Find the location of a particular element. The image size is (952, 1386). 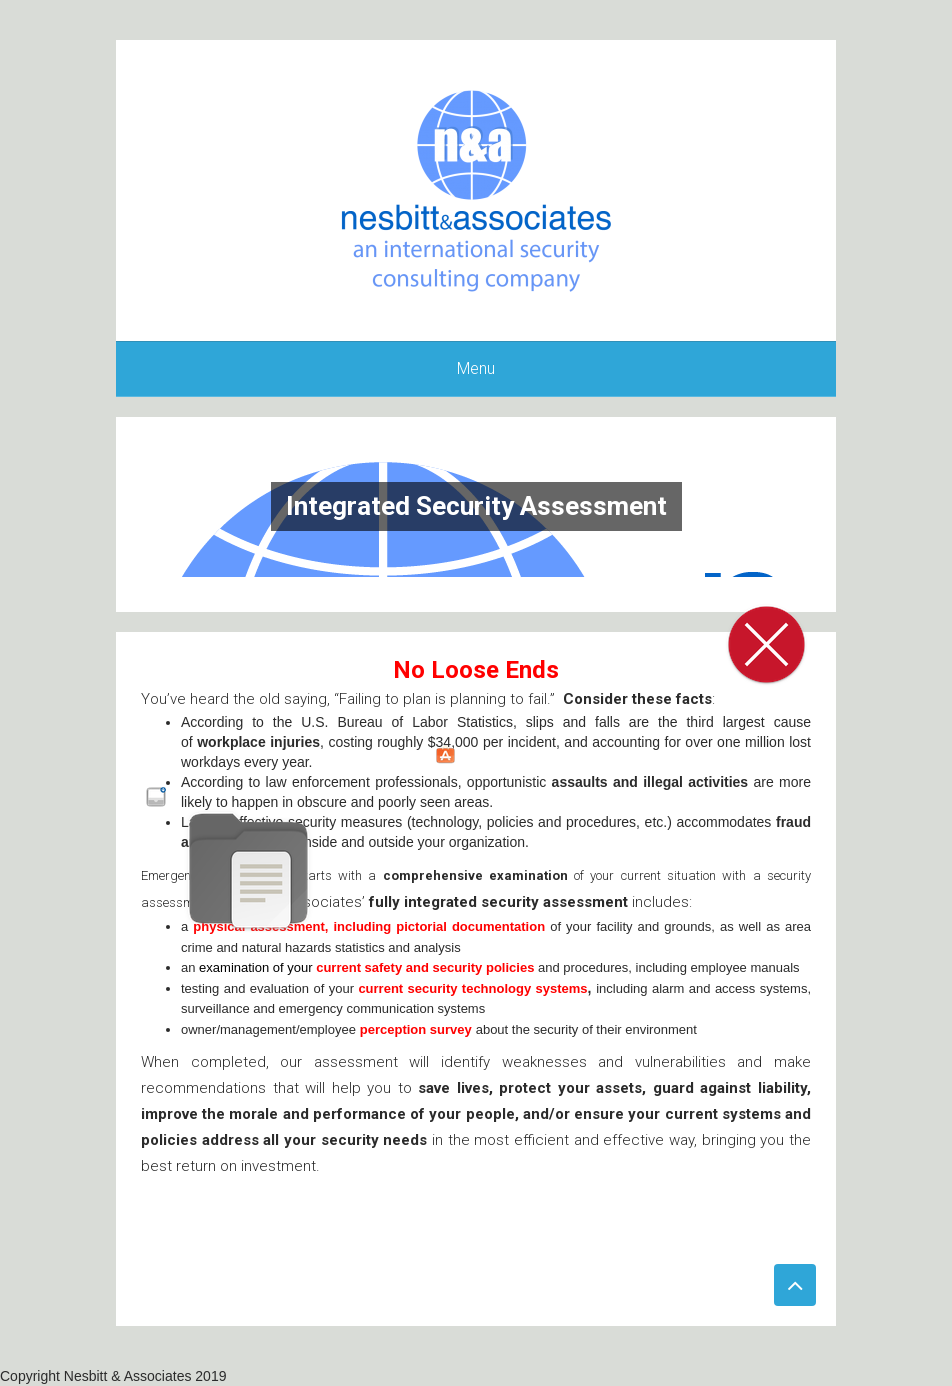

open an existing document or file is located at coordinates (248, 868).